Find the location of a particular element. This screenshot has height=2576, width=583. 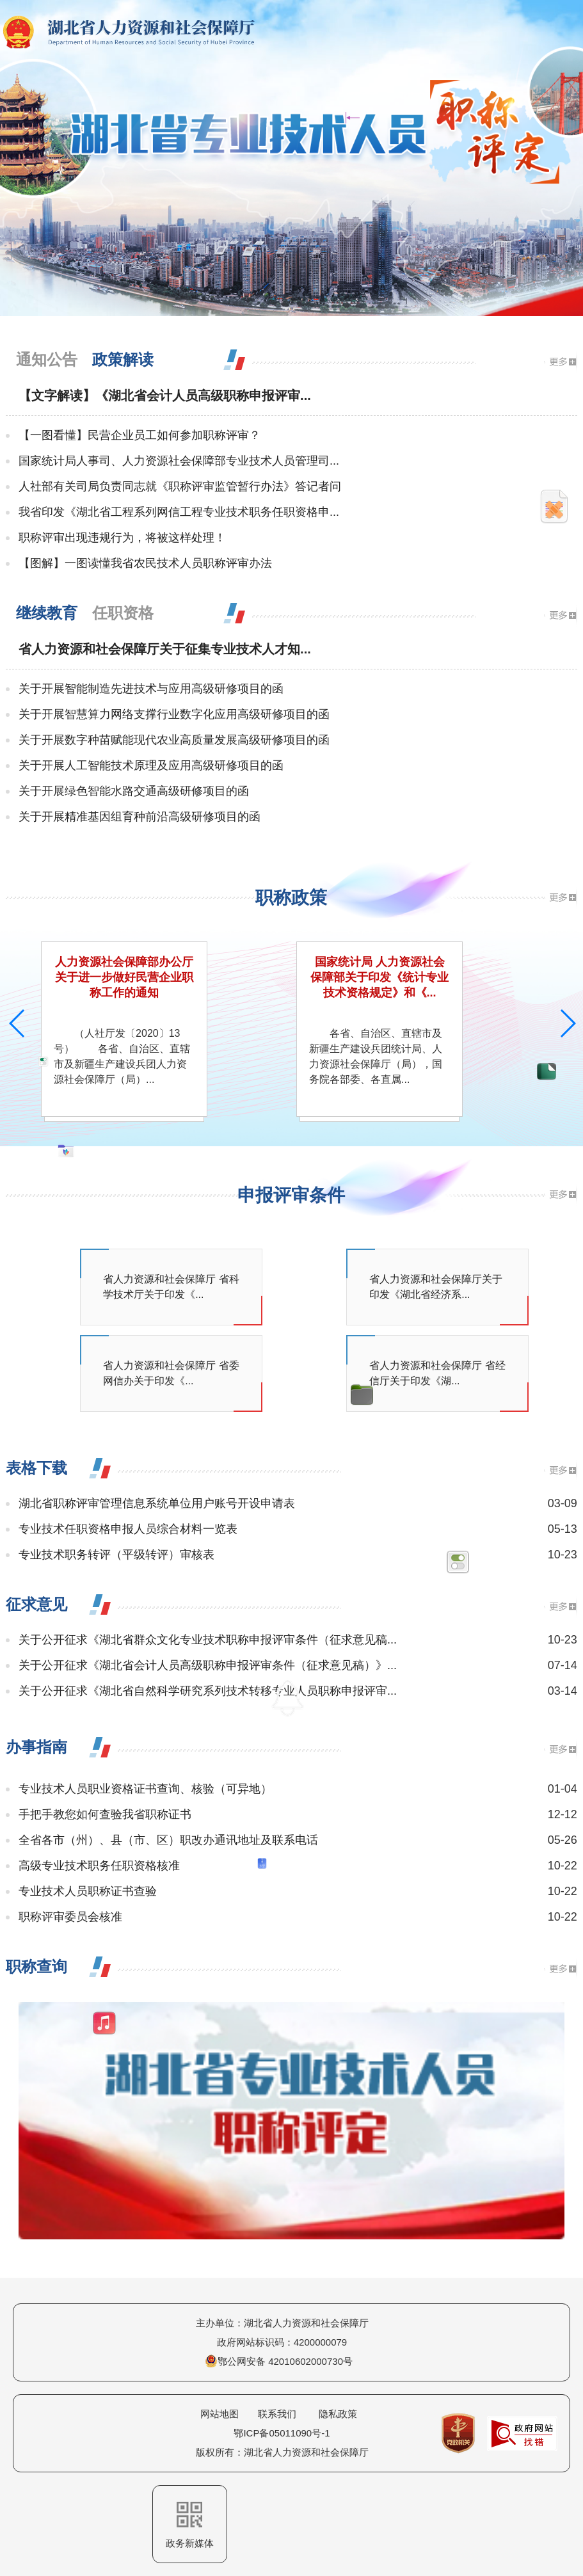

open mindnode documents folder is located at coordinates (66, 1151).